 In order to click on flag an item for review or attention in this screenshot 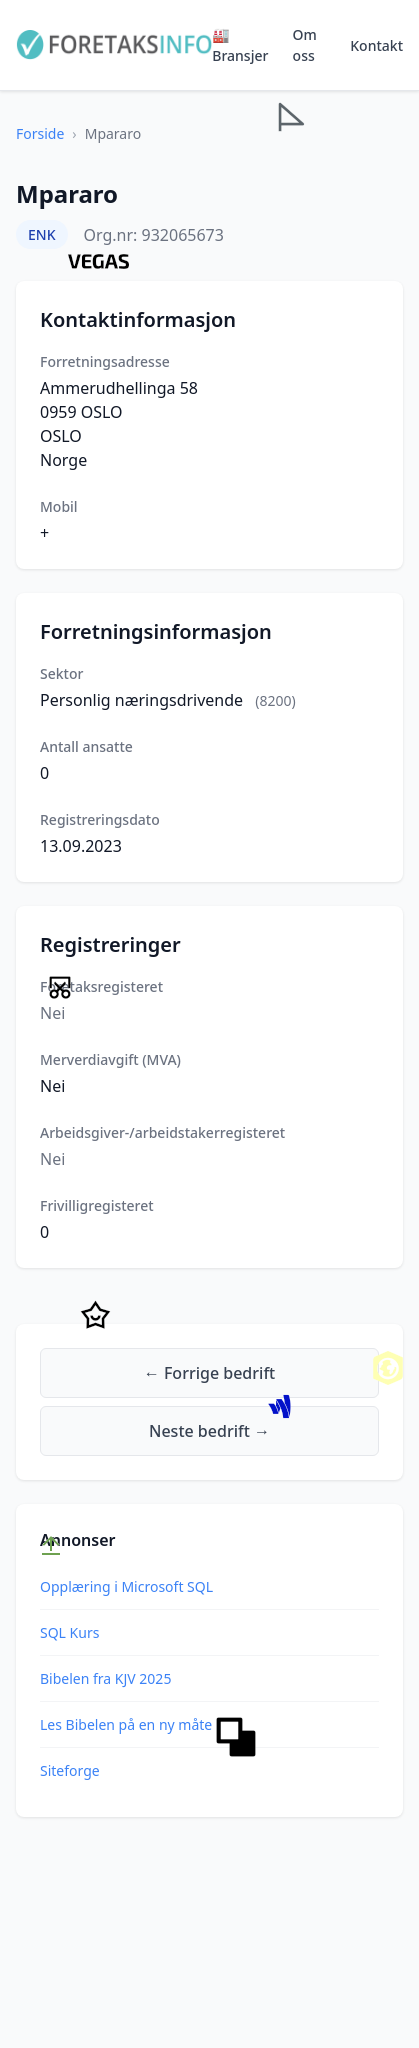, I will do `click(290, 117)`.